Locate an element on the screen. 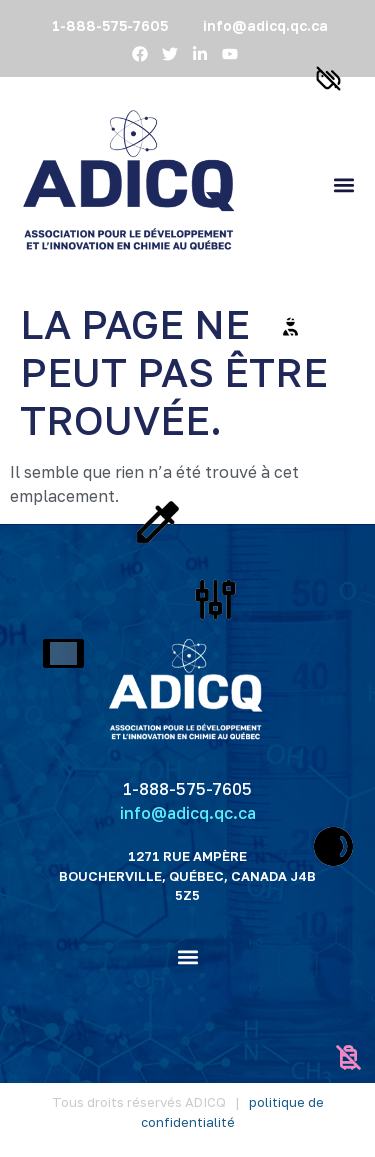  apply inner shadow effect to the right side is located at coordinates (333, 846).